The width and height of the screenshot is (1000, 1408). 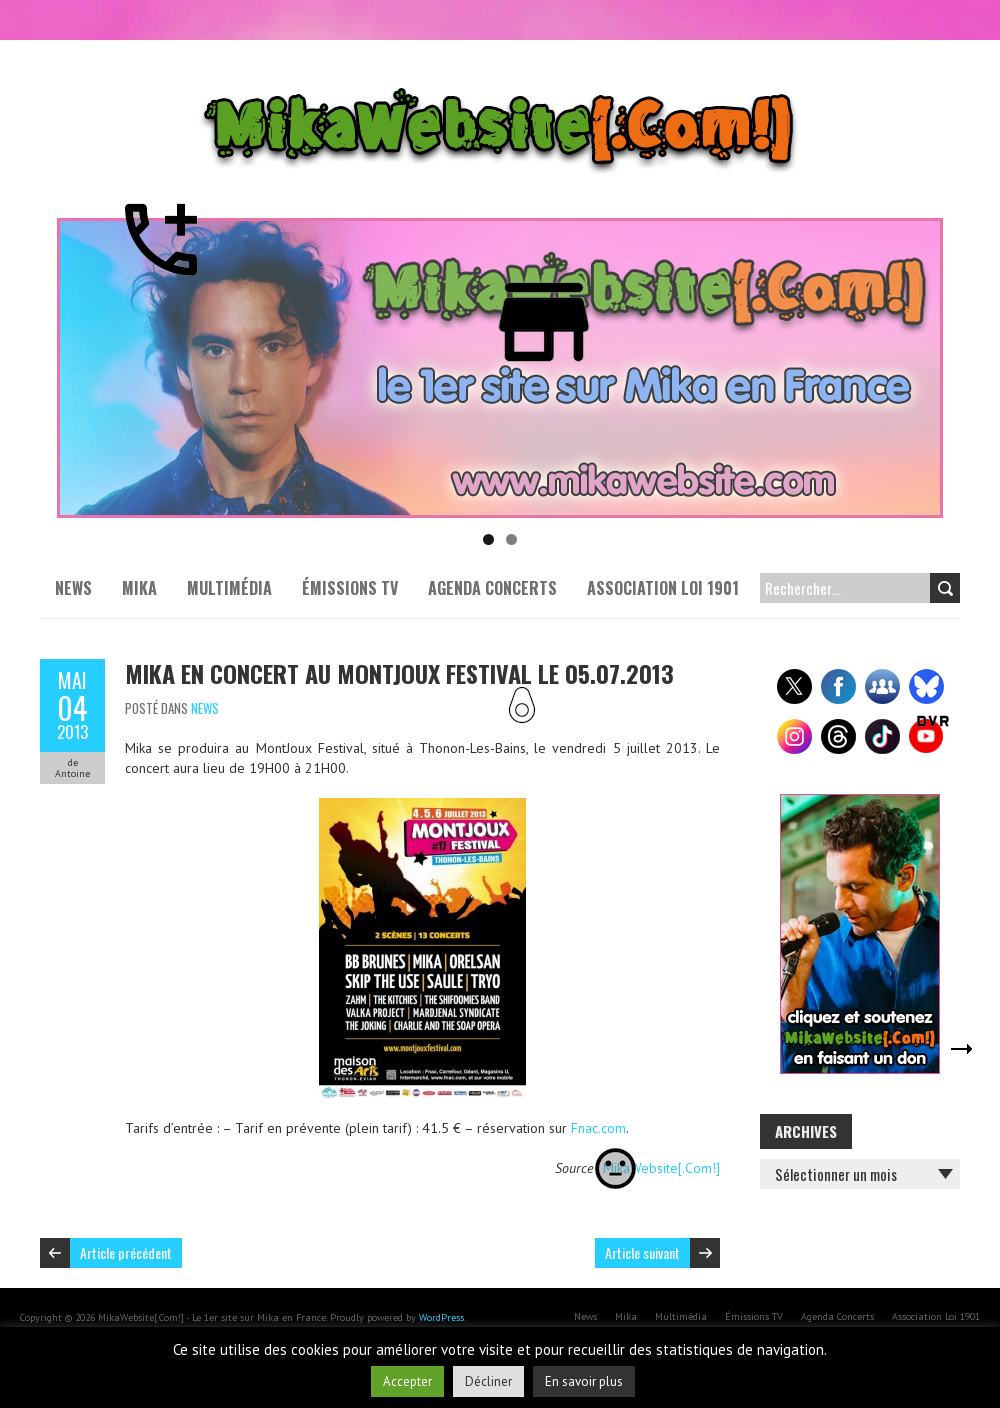 What do you see at coordinates (615, 1168) in the screenshot?
I see `indicates neutral feedback or rating` at bounding box center [615, 1168].